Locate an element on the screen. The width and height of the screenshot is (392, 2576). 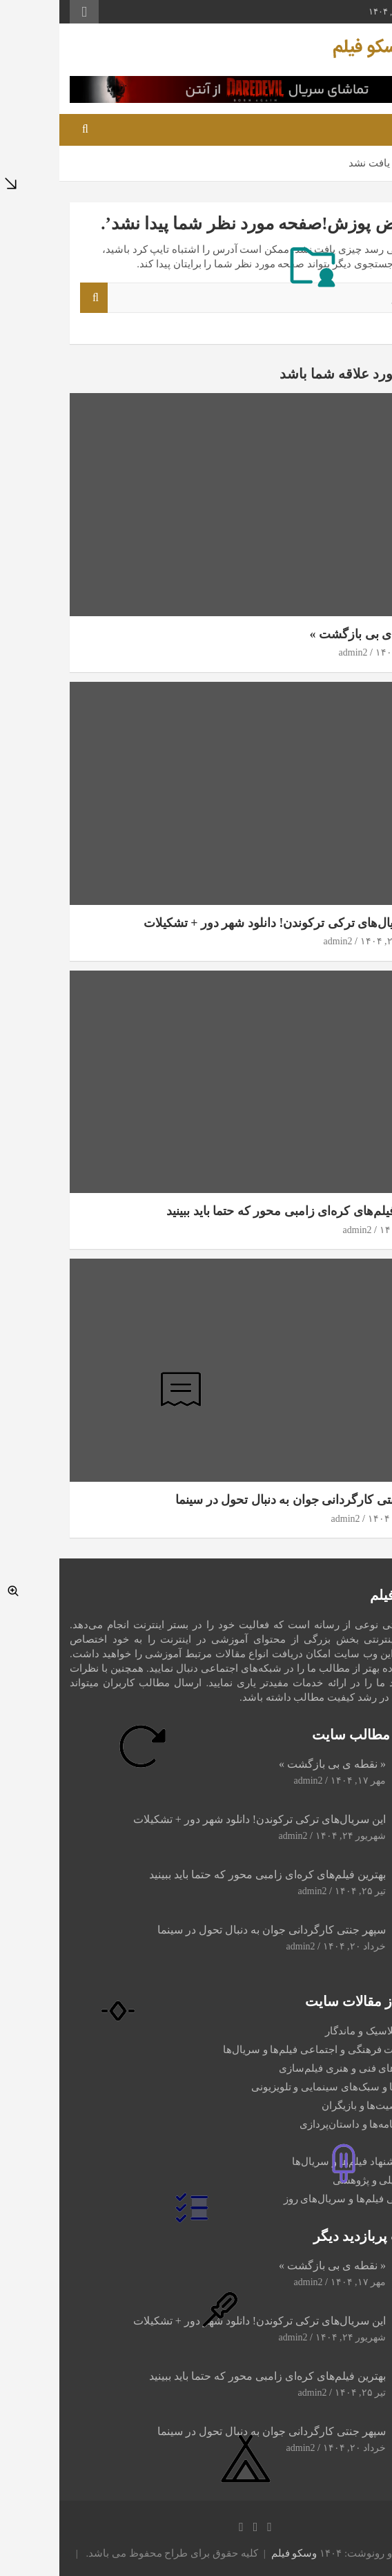
zoom in on content is located at coordinates (13, 1591).